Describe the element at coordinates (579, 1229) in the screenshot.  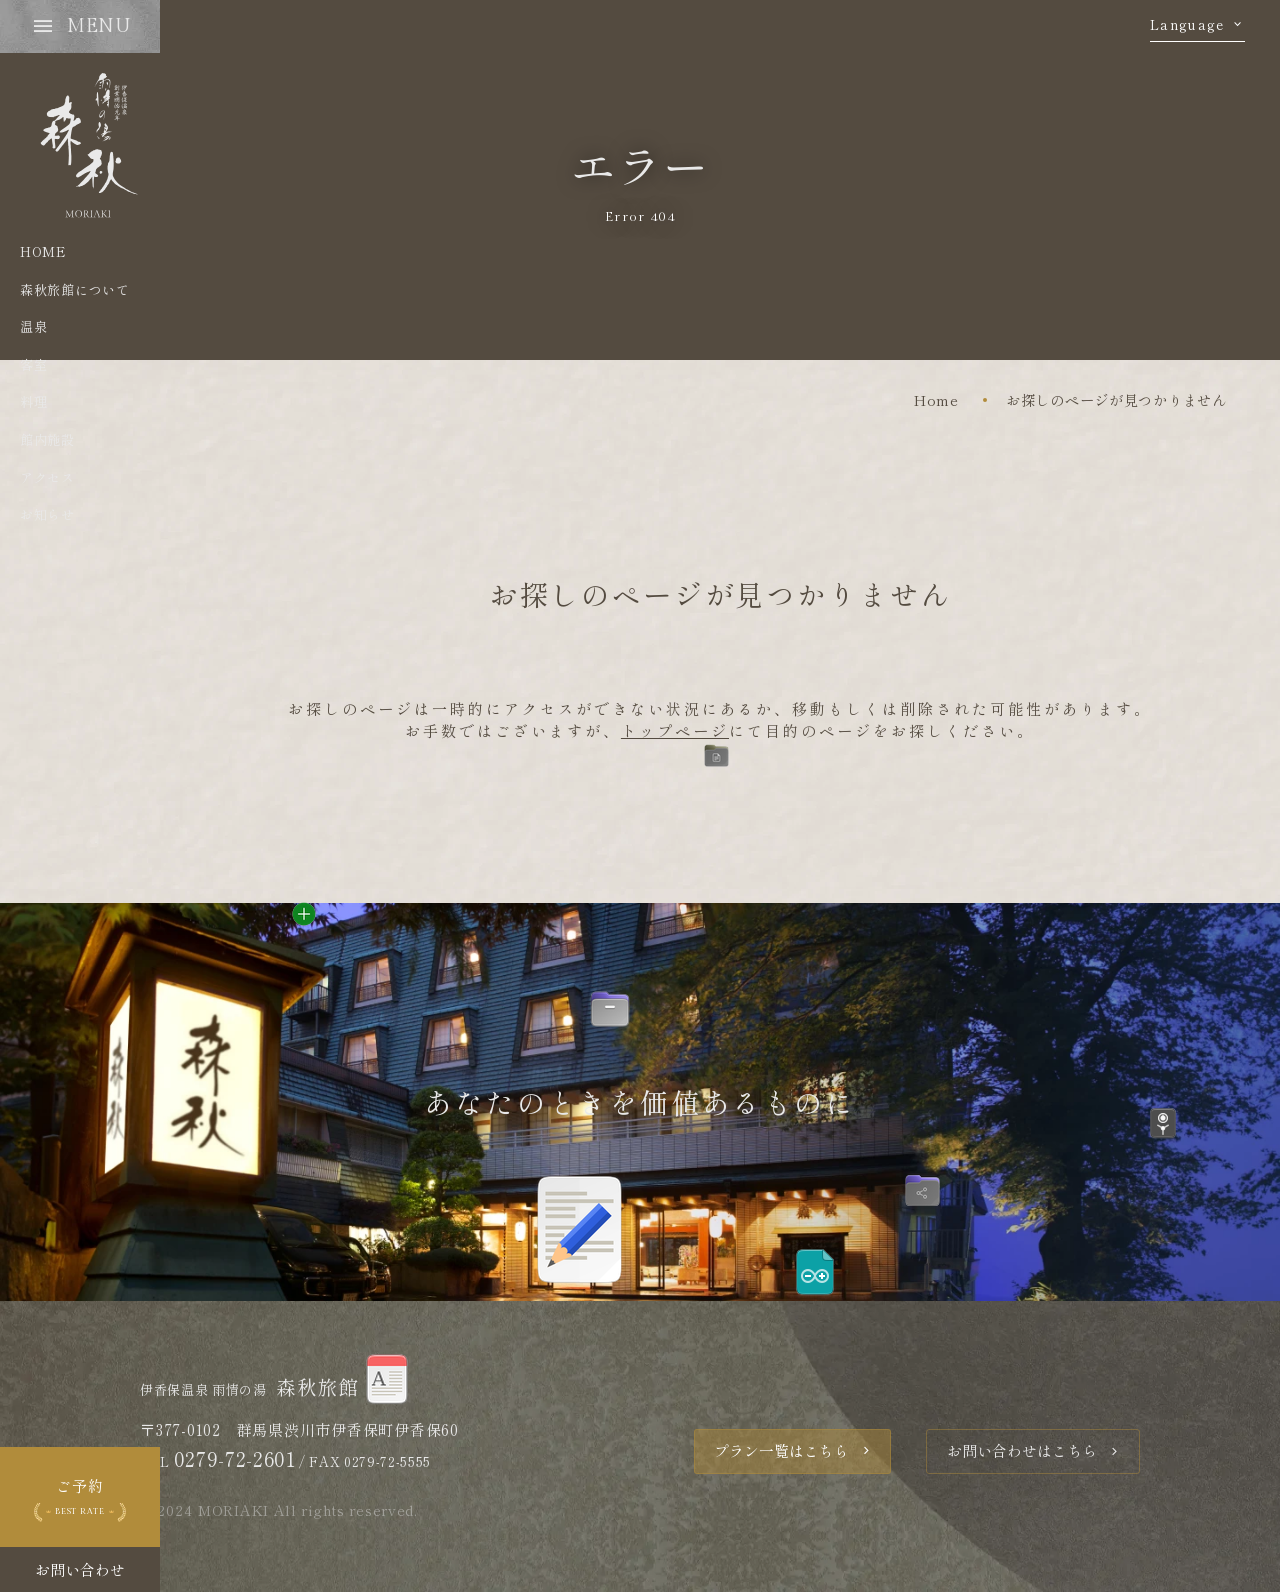
I see `open the text editor application` at that location.